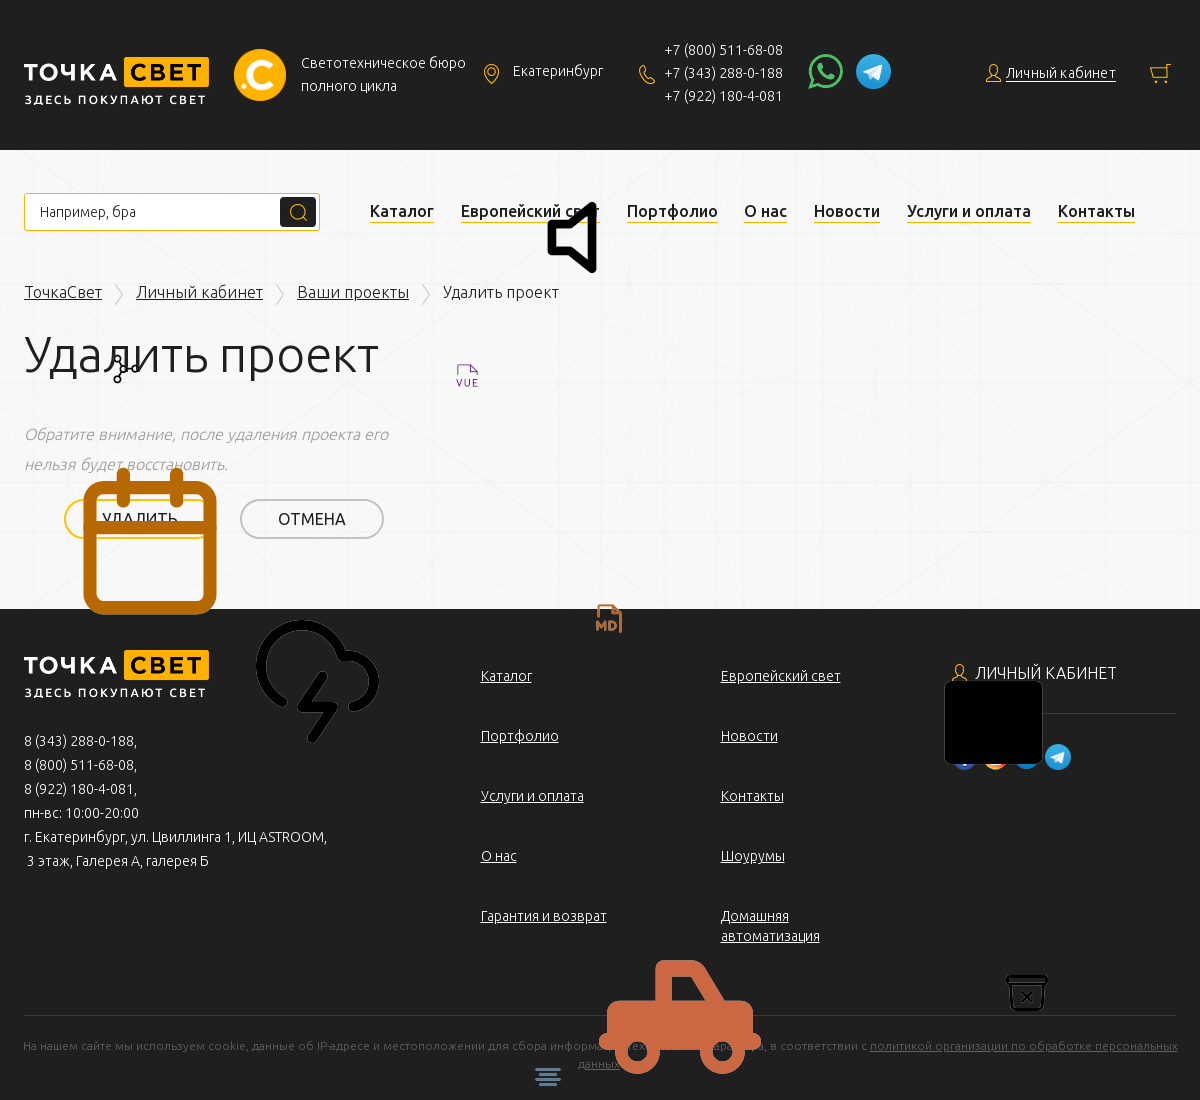 This screenshot has height=1100, width=1200. I want to click on access AI model settings, so click(126, 369).